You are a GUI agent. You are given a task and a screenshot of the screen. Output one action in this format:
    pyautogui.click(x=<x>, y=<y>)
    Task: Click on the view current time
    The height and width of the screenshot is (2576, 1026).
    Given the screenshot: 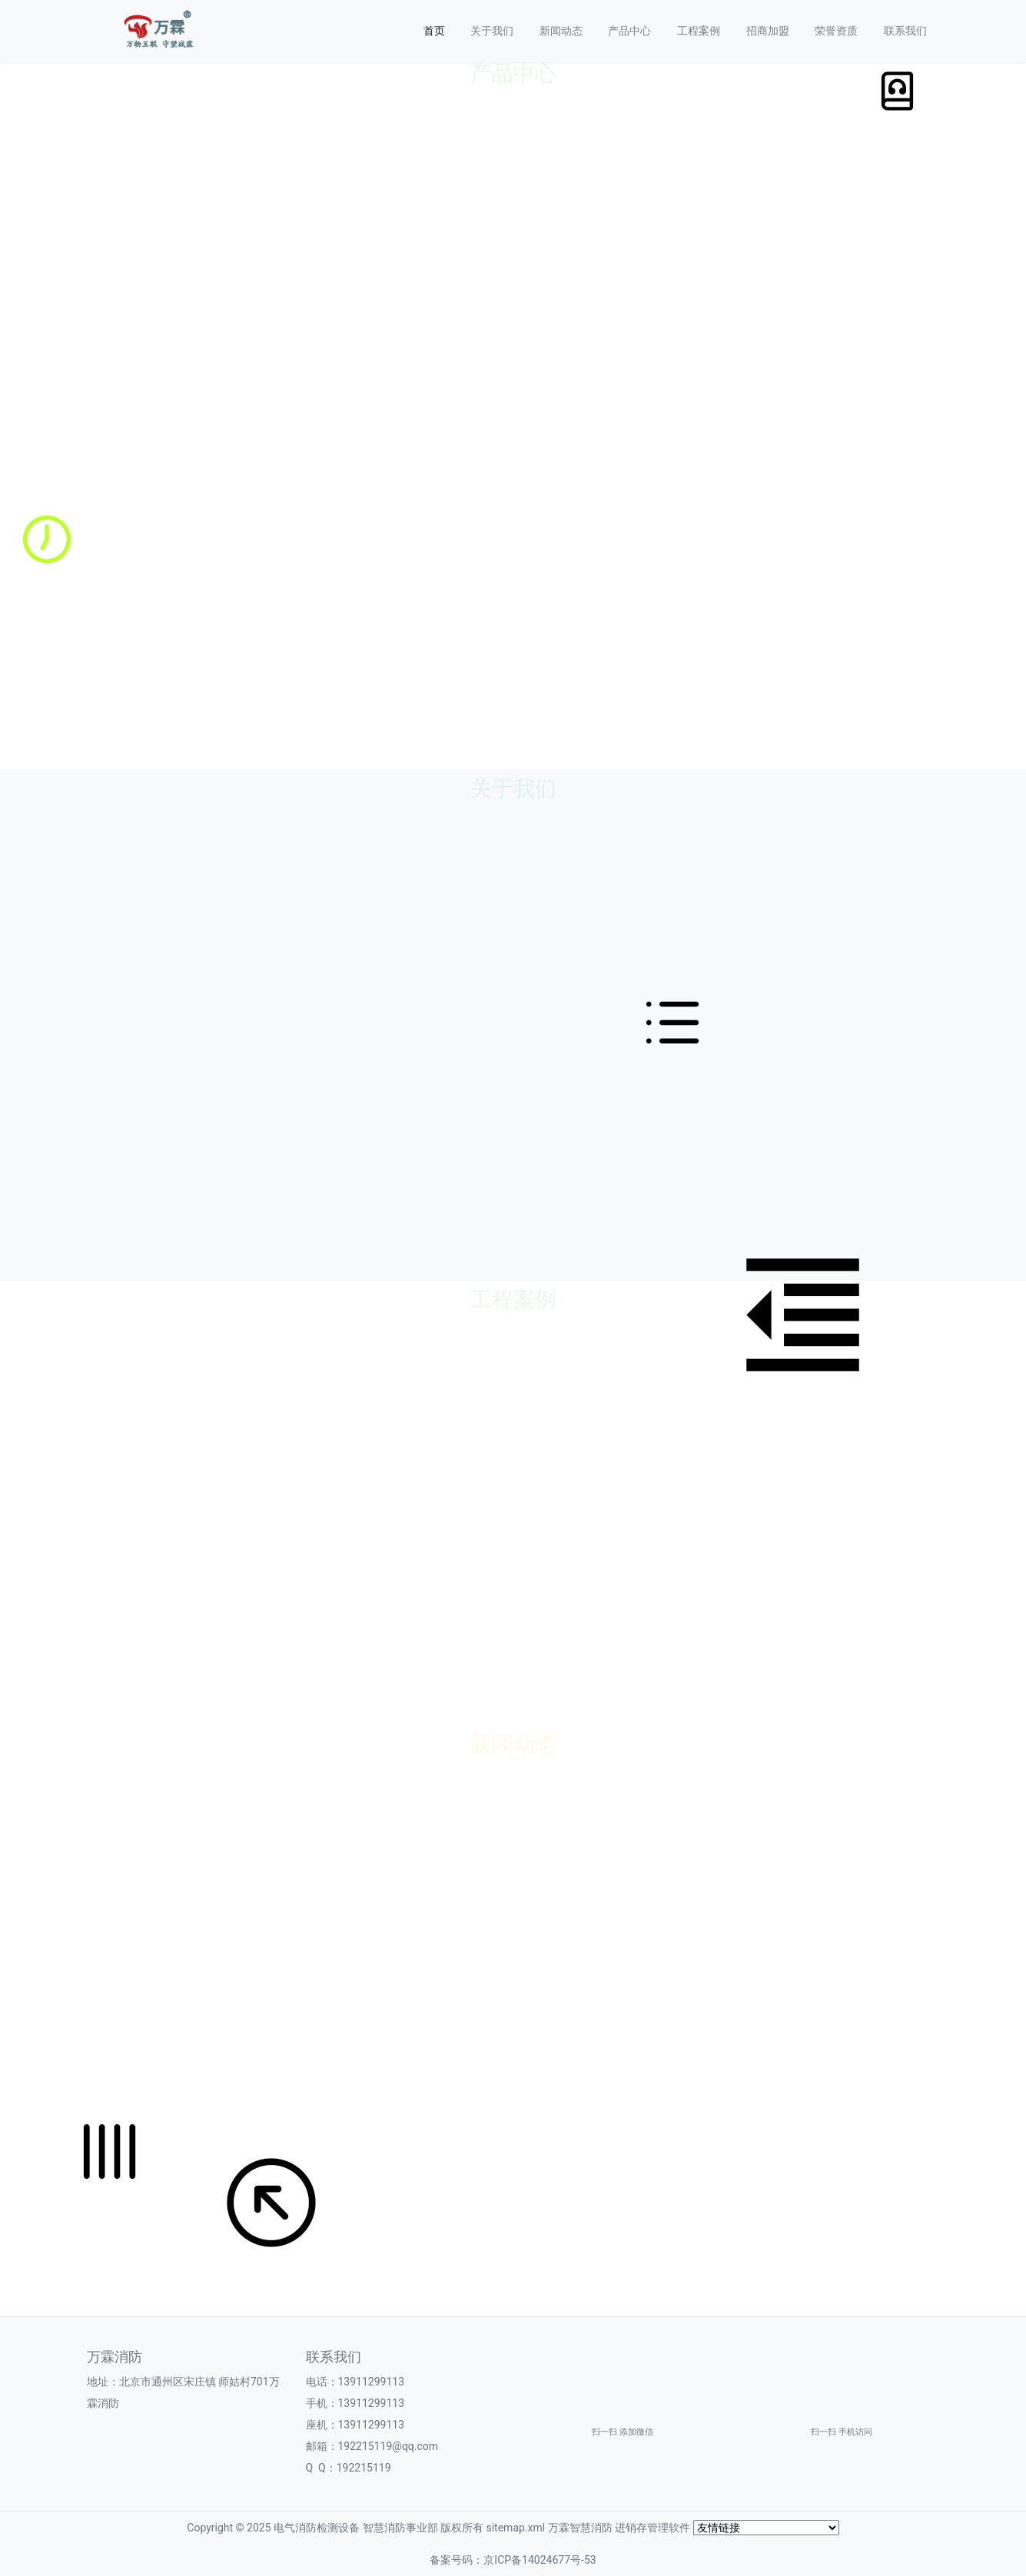 What is the action you would take?
    pyautogui.click(x=47, y=539)
    